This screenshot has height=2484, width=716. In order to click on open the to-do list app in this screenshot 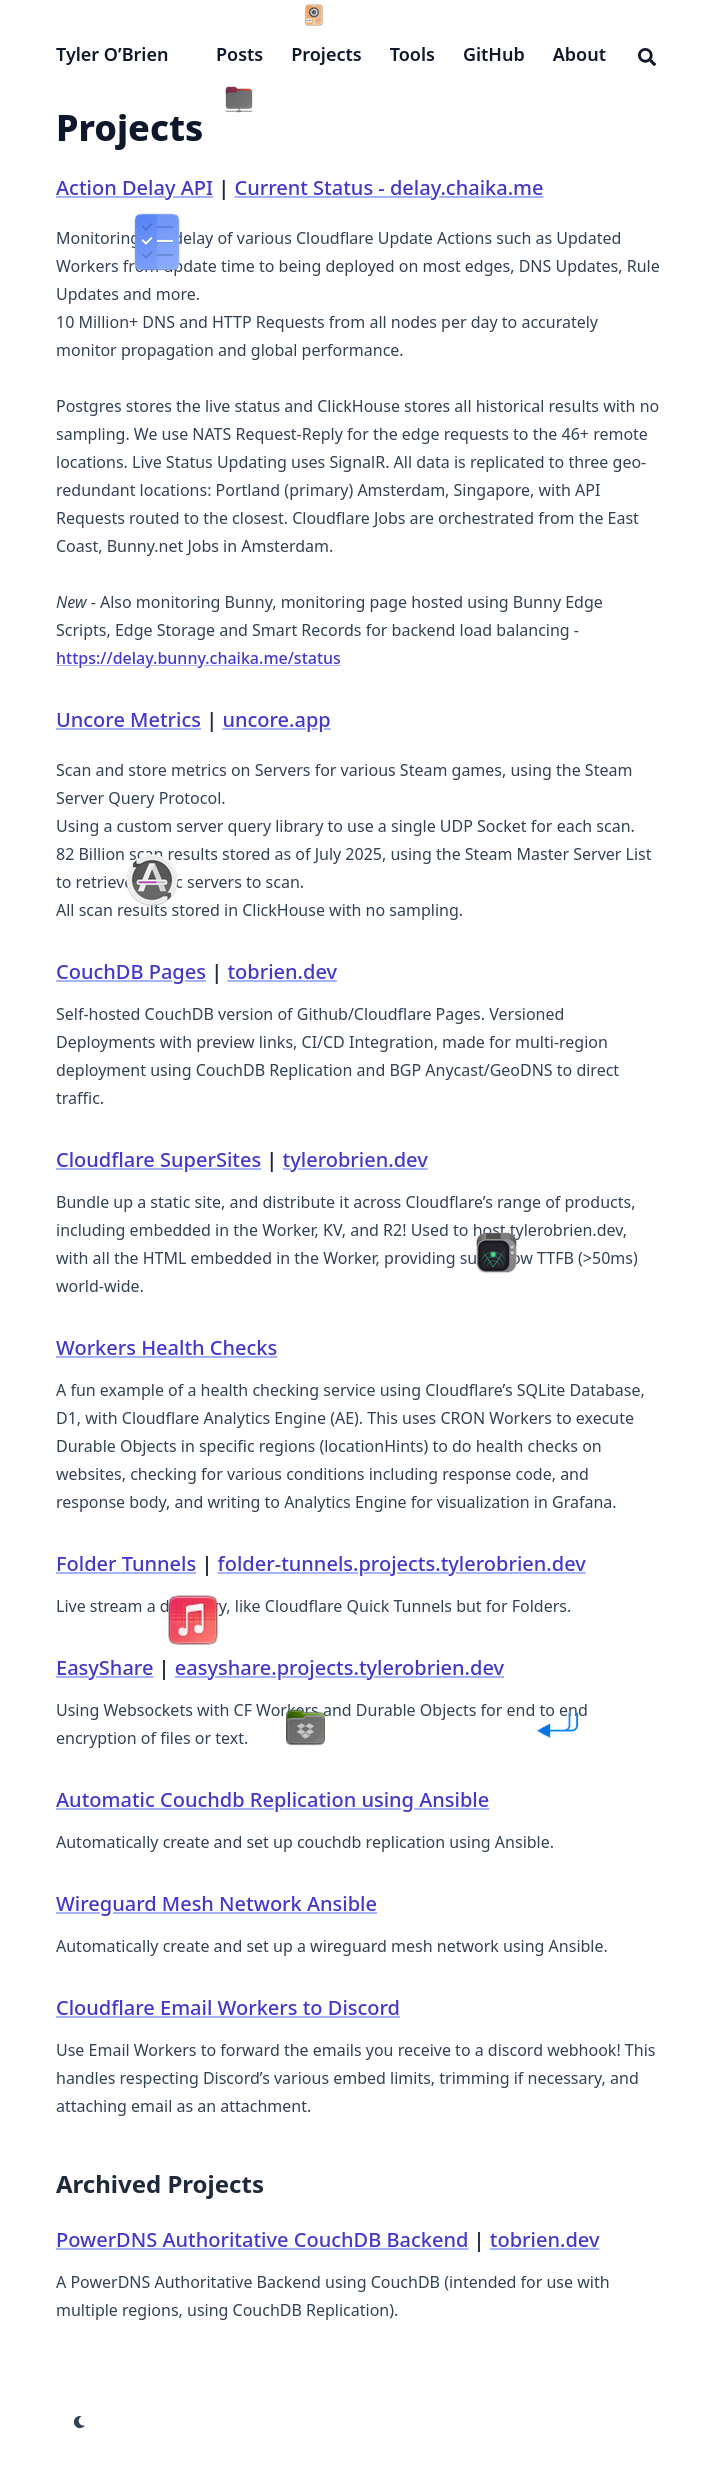, I will do `click(157, 242)`.